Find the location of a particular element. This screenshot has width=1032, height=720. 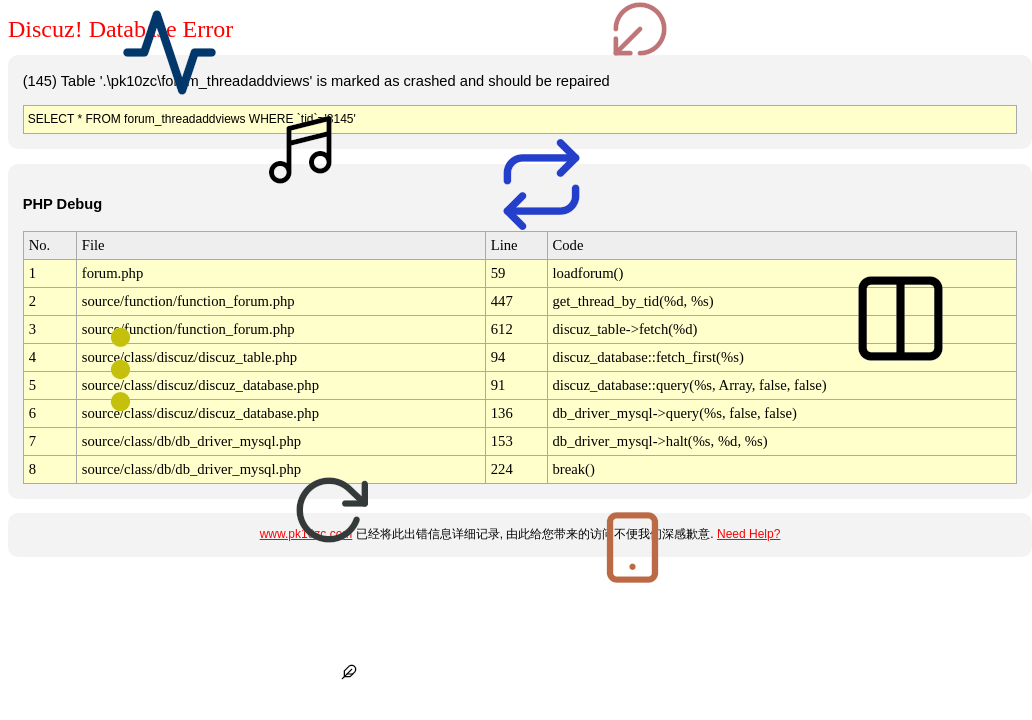

view activity or health metrics is located at coordinates (169, 52).